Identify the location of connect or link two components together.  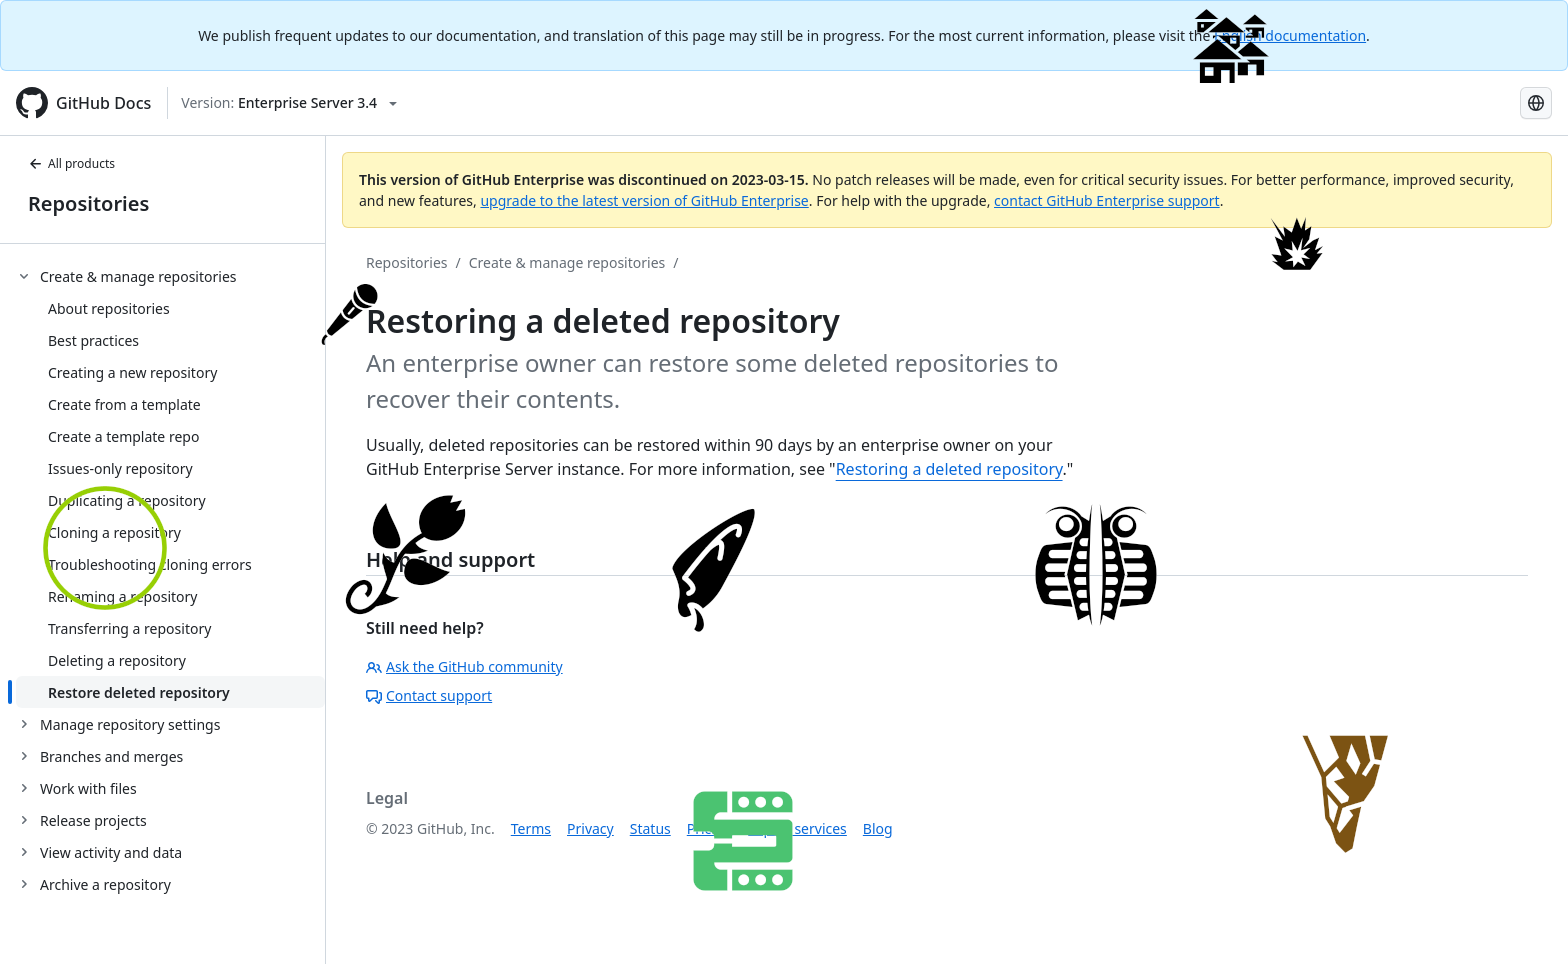
(743, 841).